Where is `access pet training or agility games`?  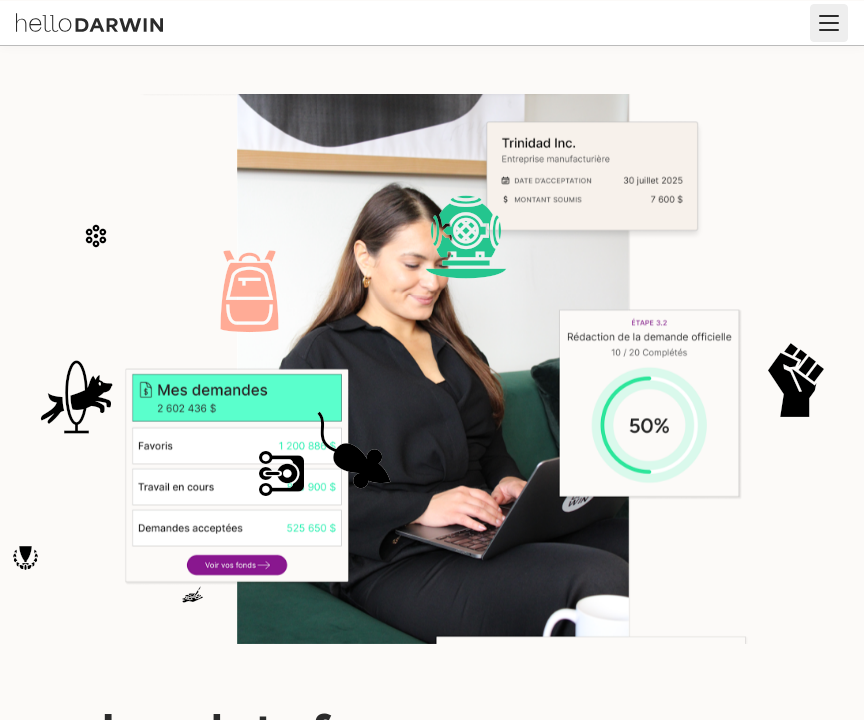 access pet training or agility games is located at coordinates (76, 396).